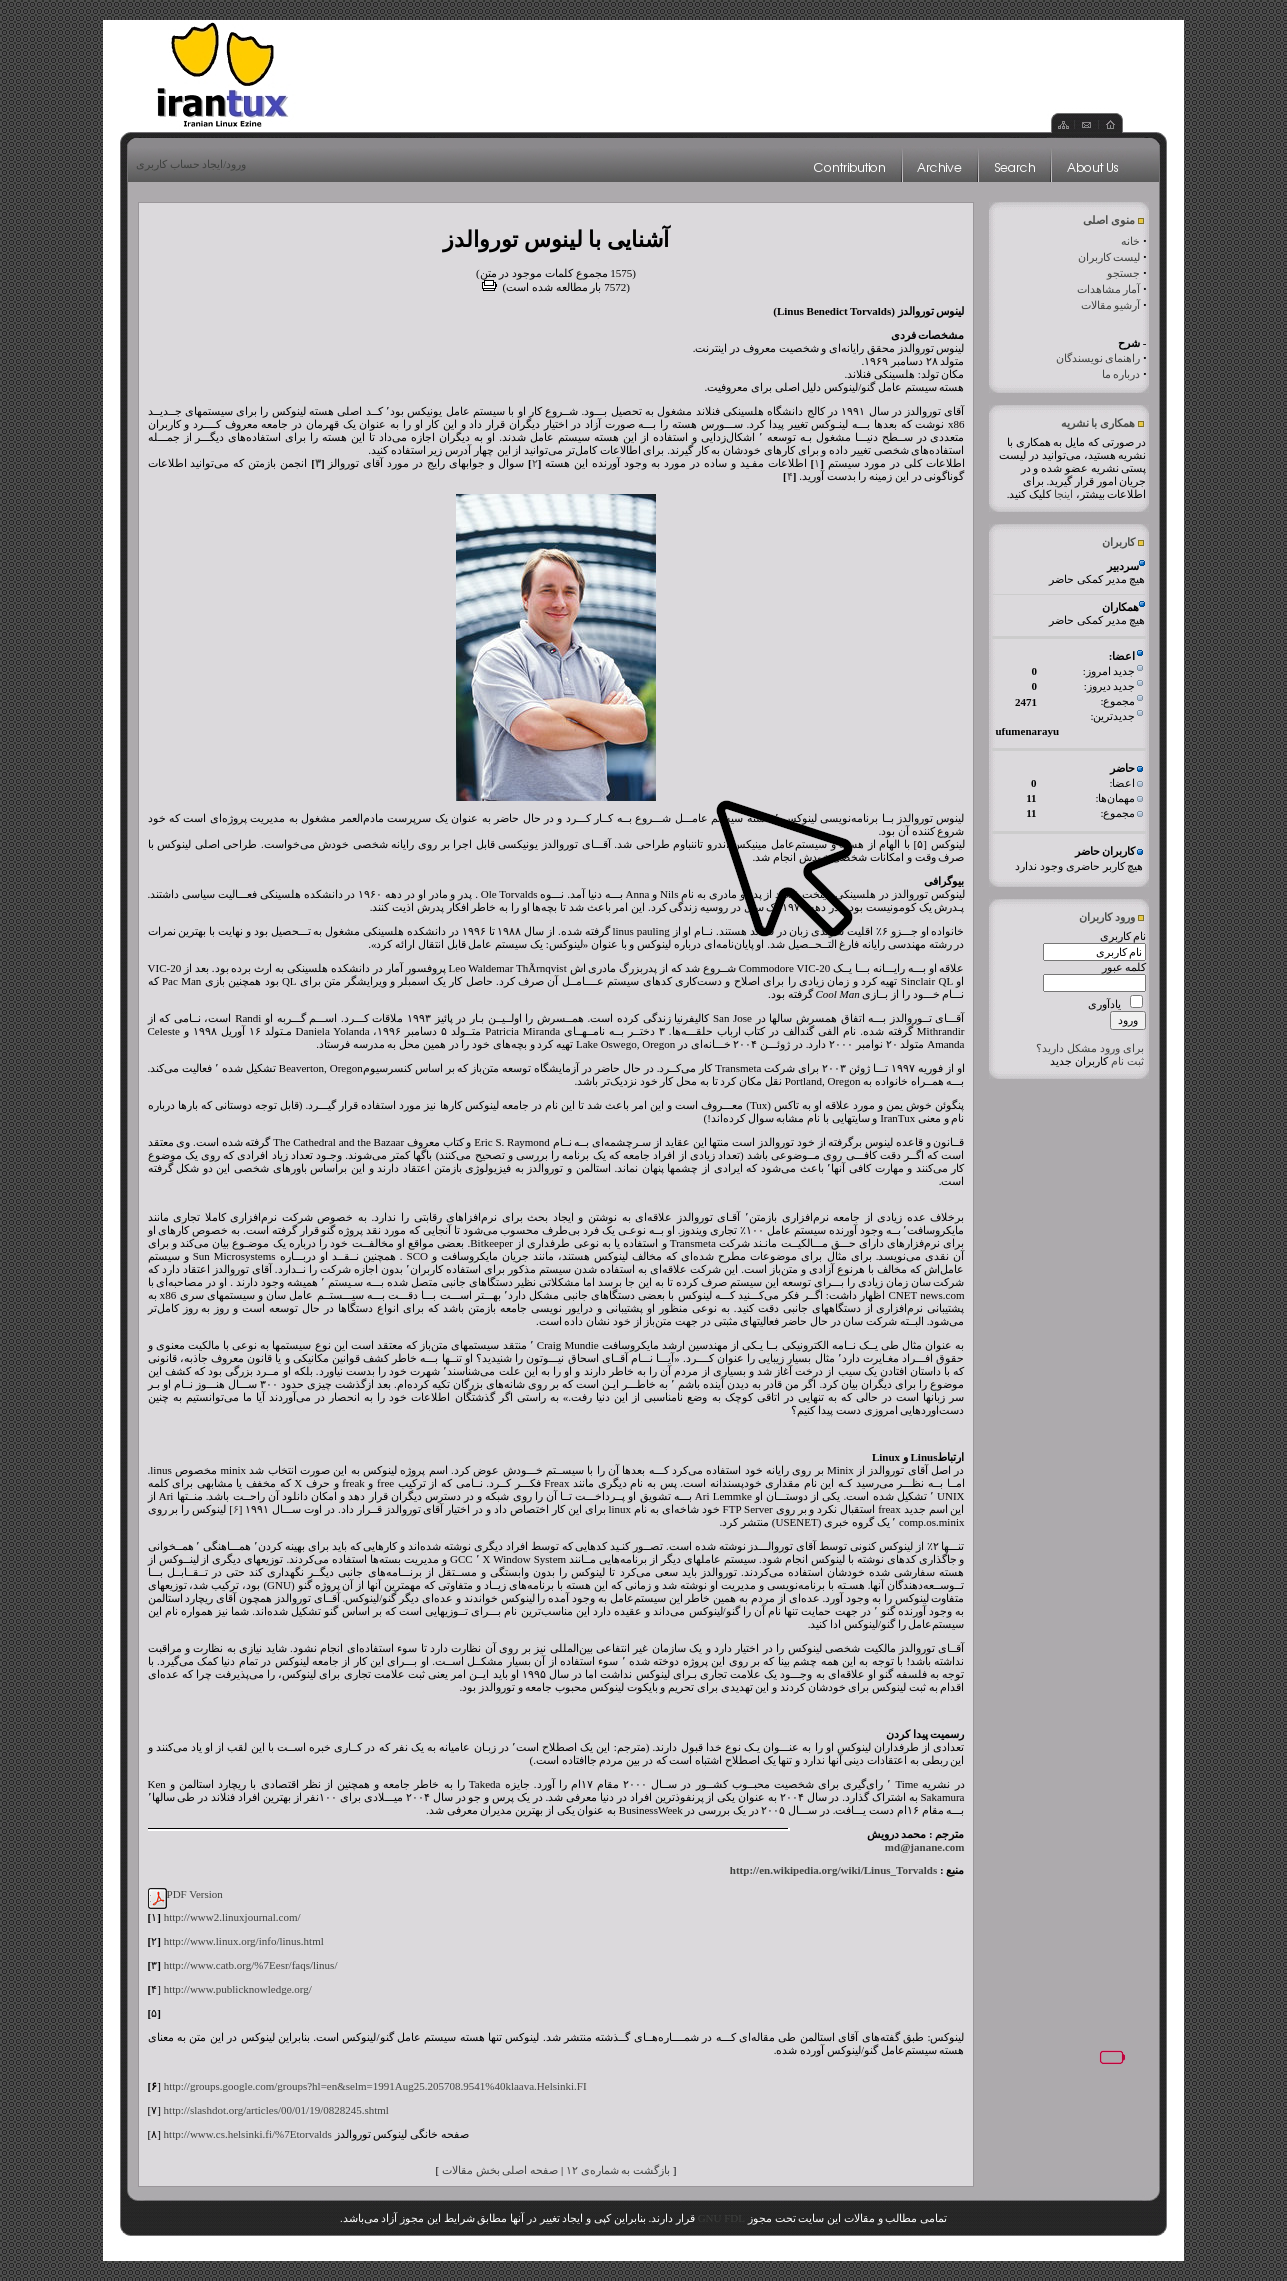 This screenshot has width=1287, height=2281. What do you see at coordinates (1112, 2056) in the screenshot?
I see `indicates empty battery status` at bounding box center [1112, 2056].